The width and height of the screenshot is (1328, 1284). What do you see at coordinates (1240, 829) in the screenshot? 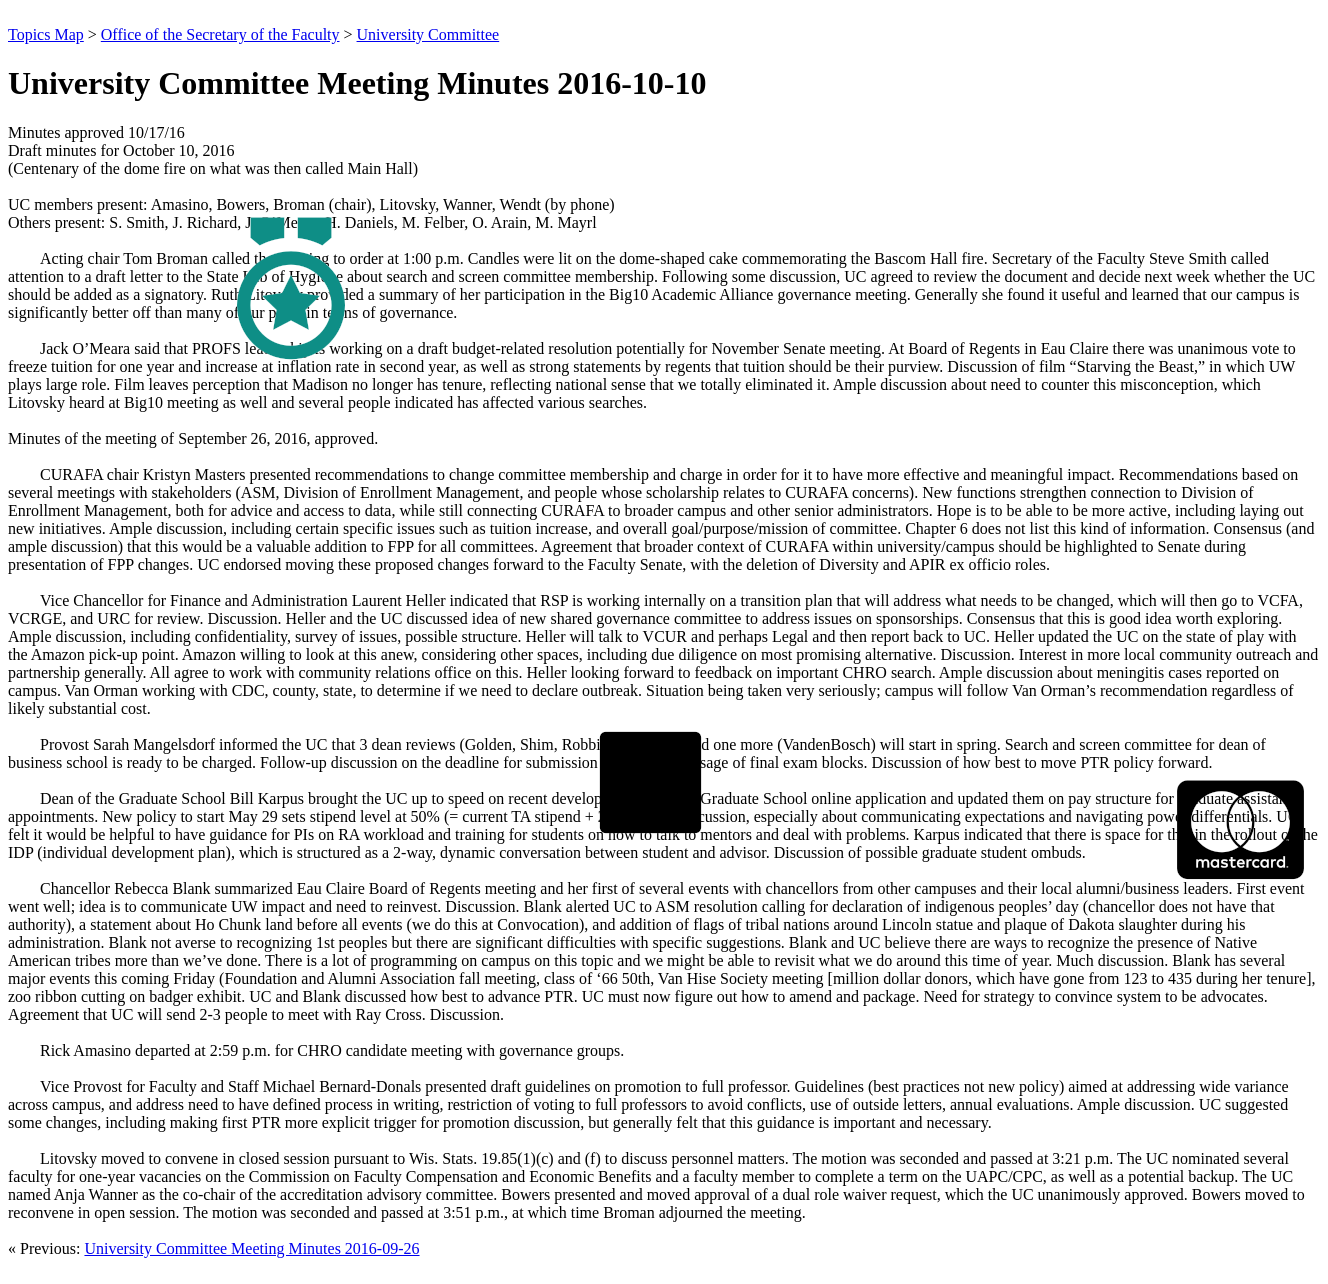
I see `pay with mastercard` at bounding box center [1240, 829].